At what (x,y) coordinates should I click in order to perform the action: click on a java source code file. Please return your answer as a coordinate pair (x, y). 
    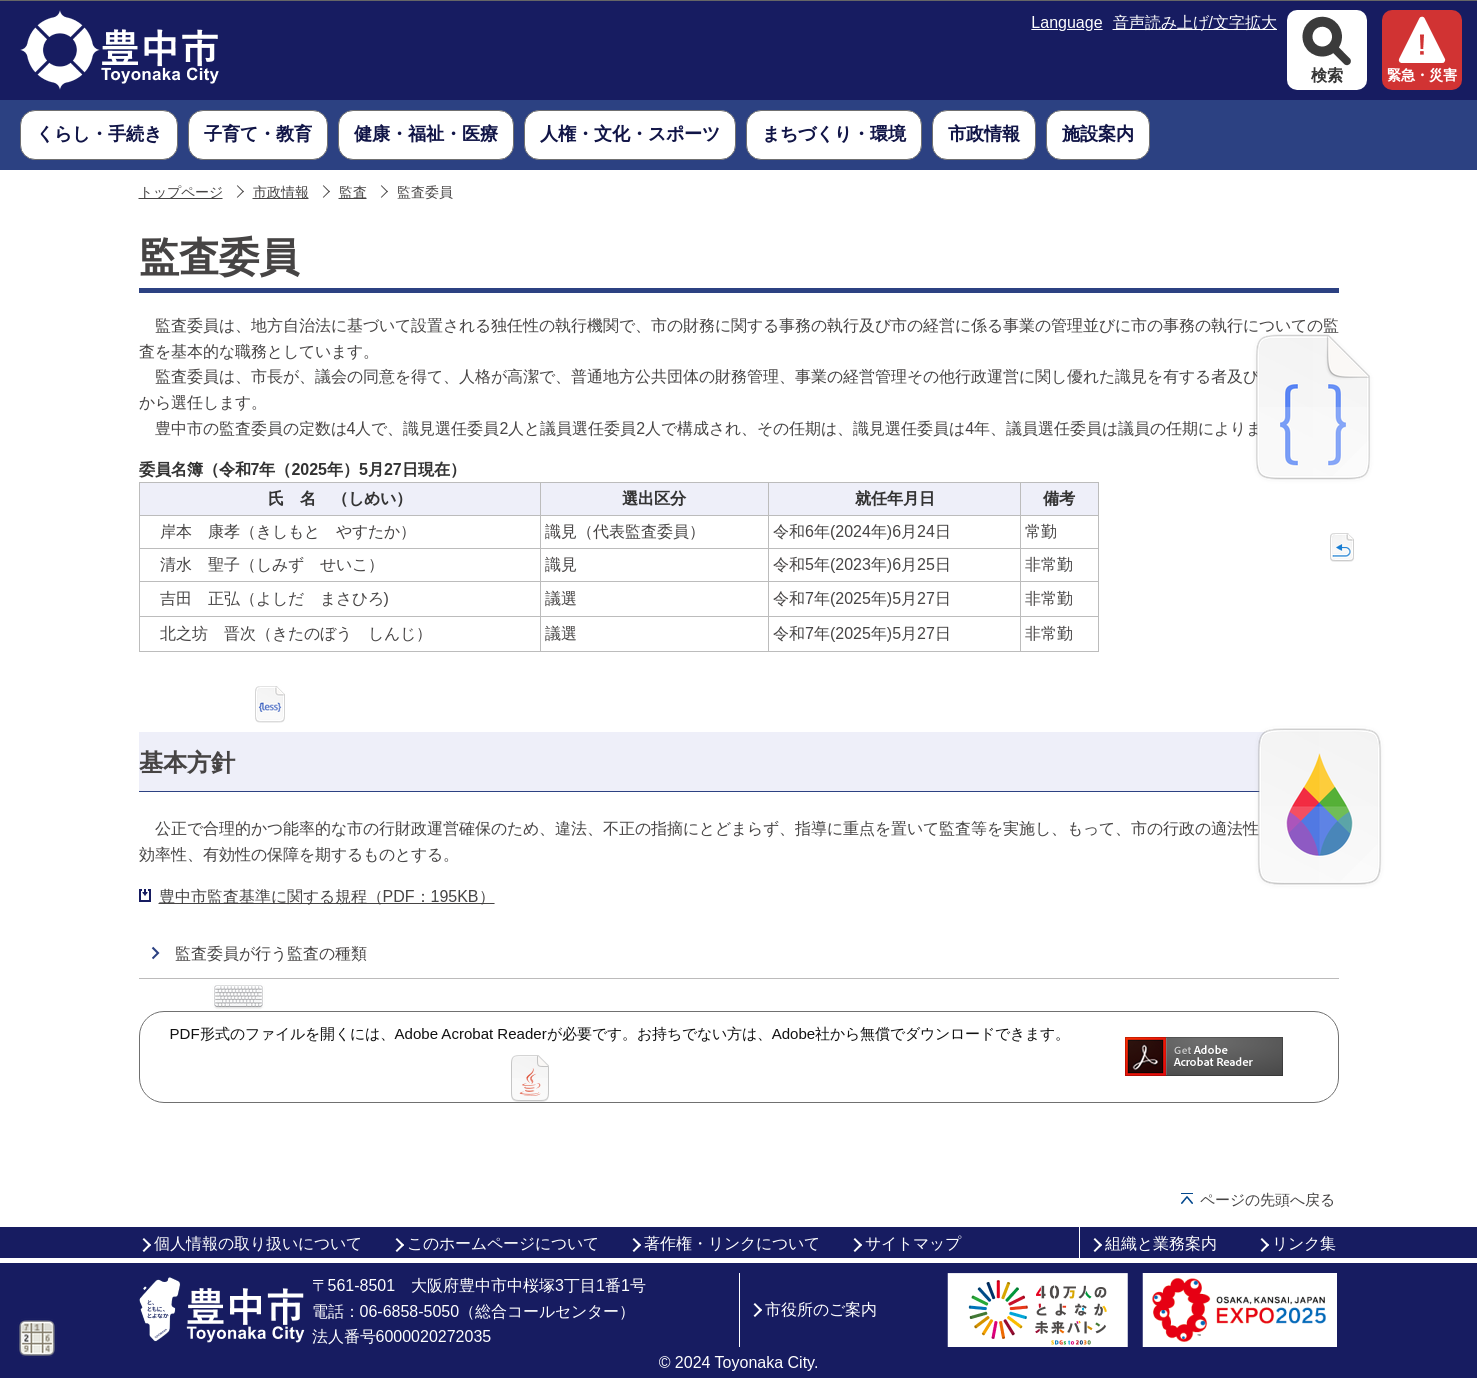
    Looking at the image, I should click on (530, 1078).